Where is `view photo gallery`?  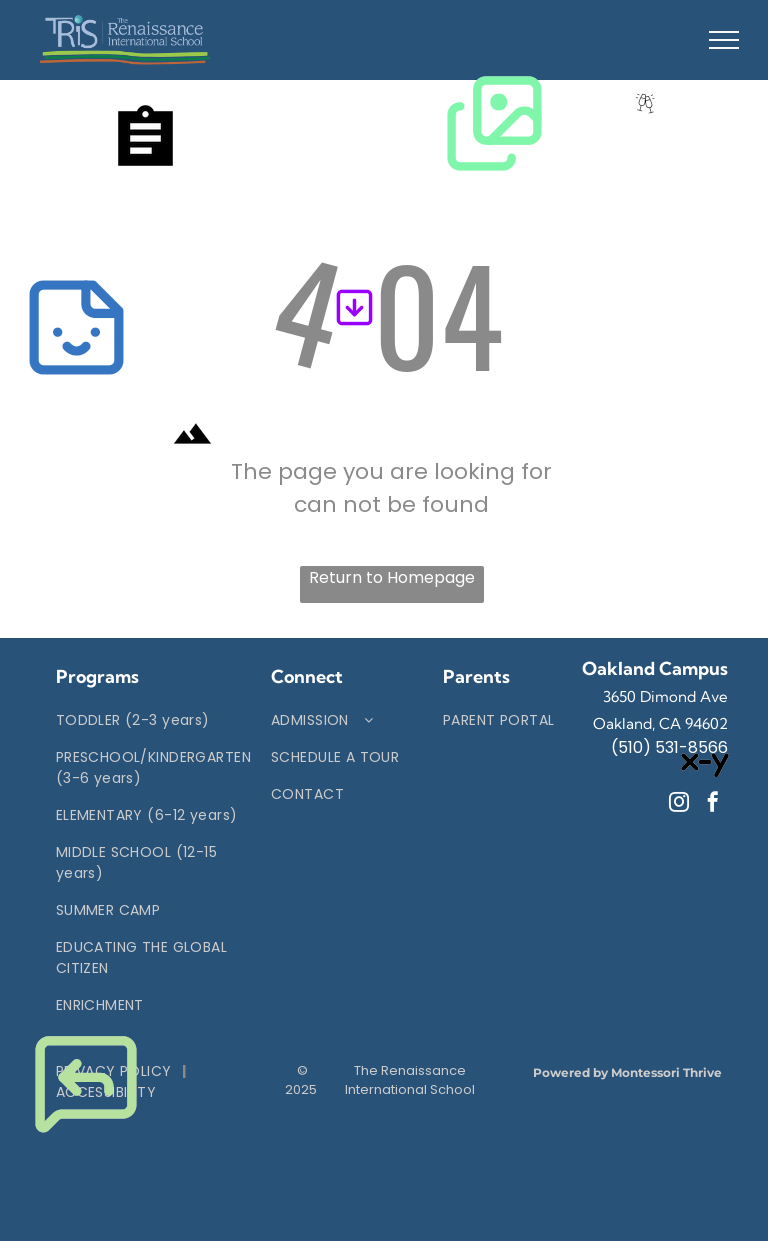
view photo gallery is located at coordinates (494, 123).